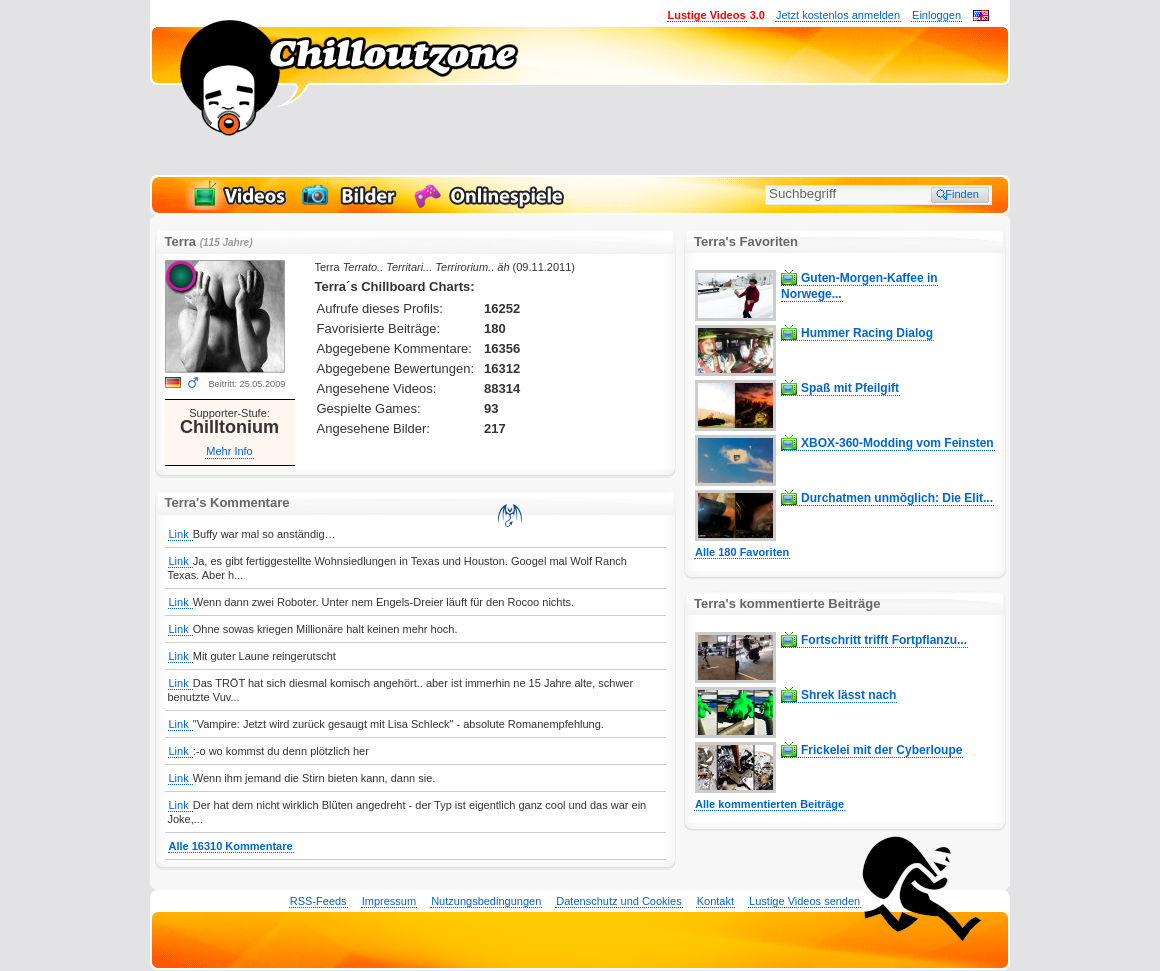  I want to click on represents a villain or enemy character in a game, so click(510, 515).